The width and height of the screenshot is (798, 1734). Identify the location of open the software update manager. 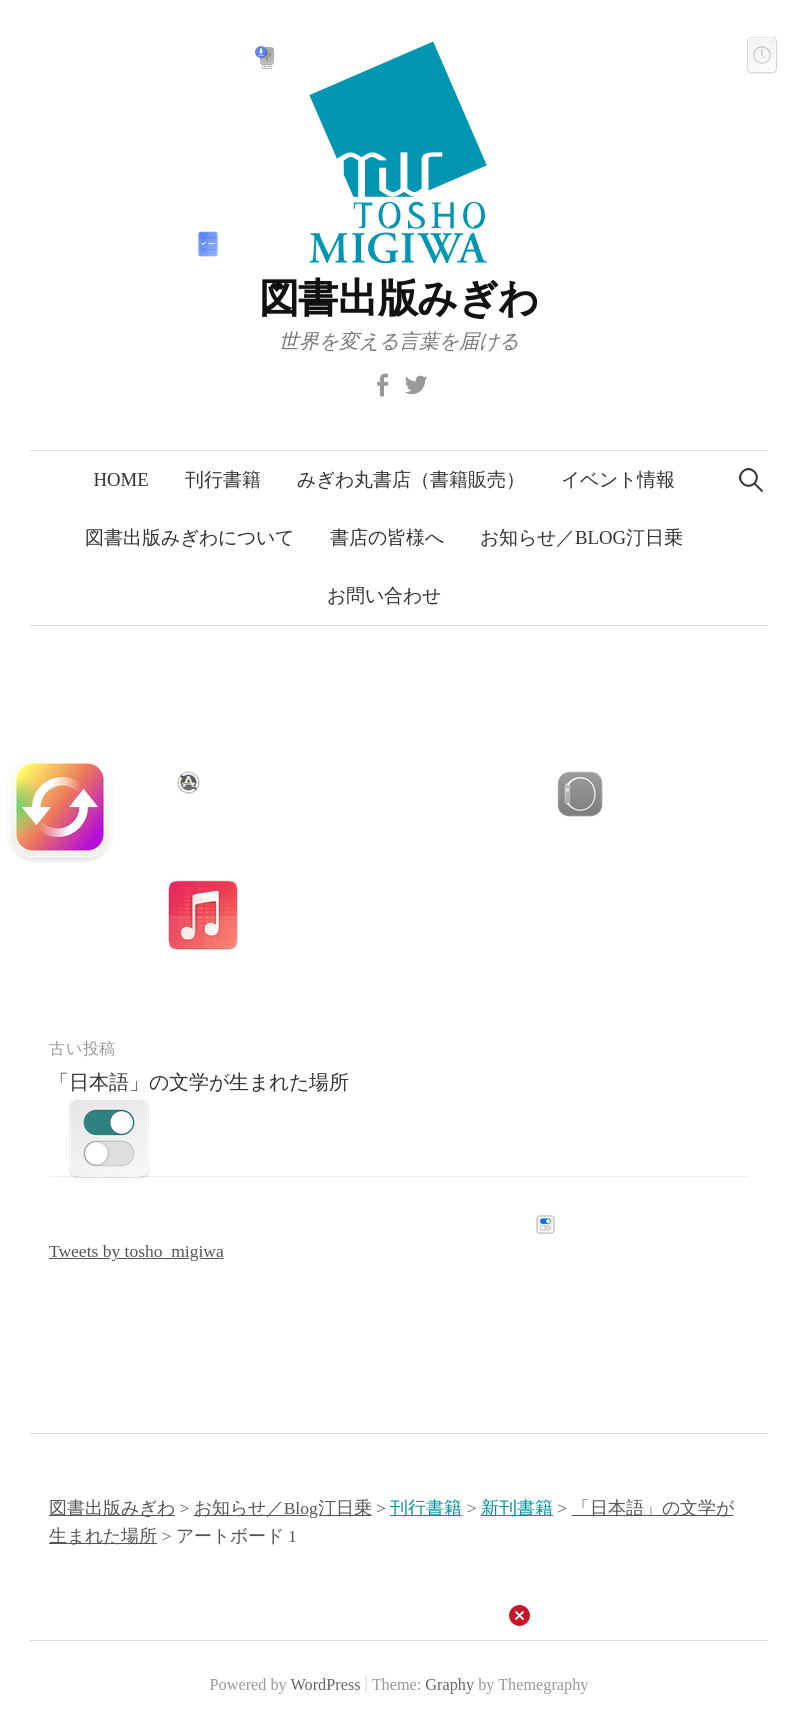
(188, 782).